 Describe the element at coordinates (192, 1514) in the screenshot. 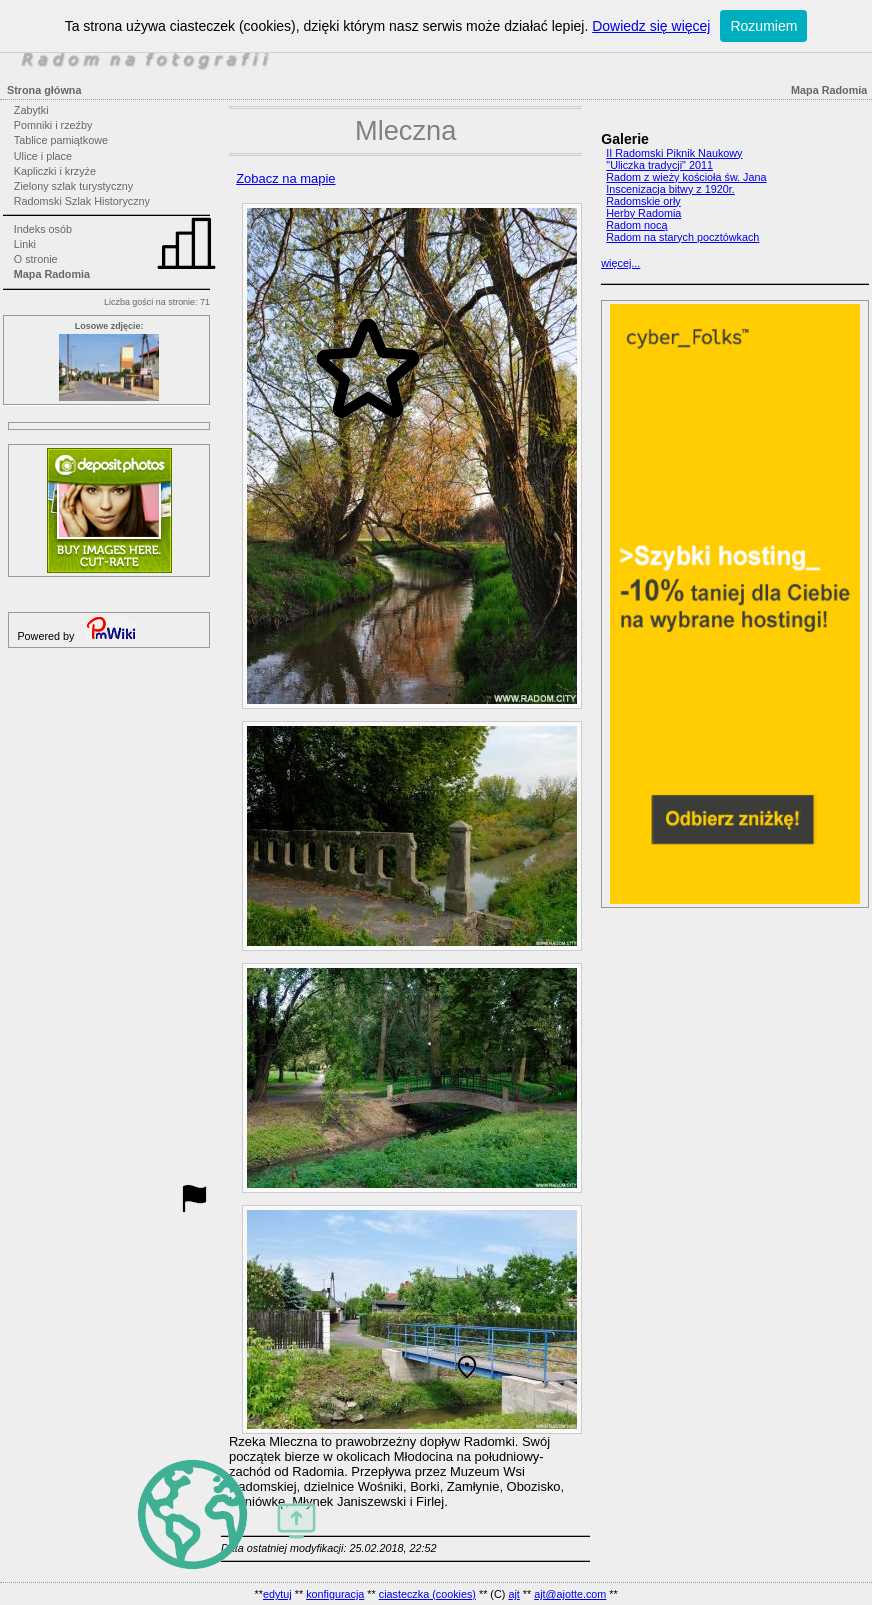

I see `switch to global or worldwide view` at that location.